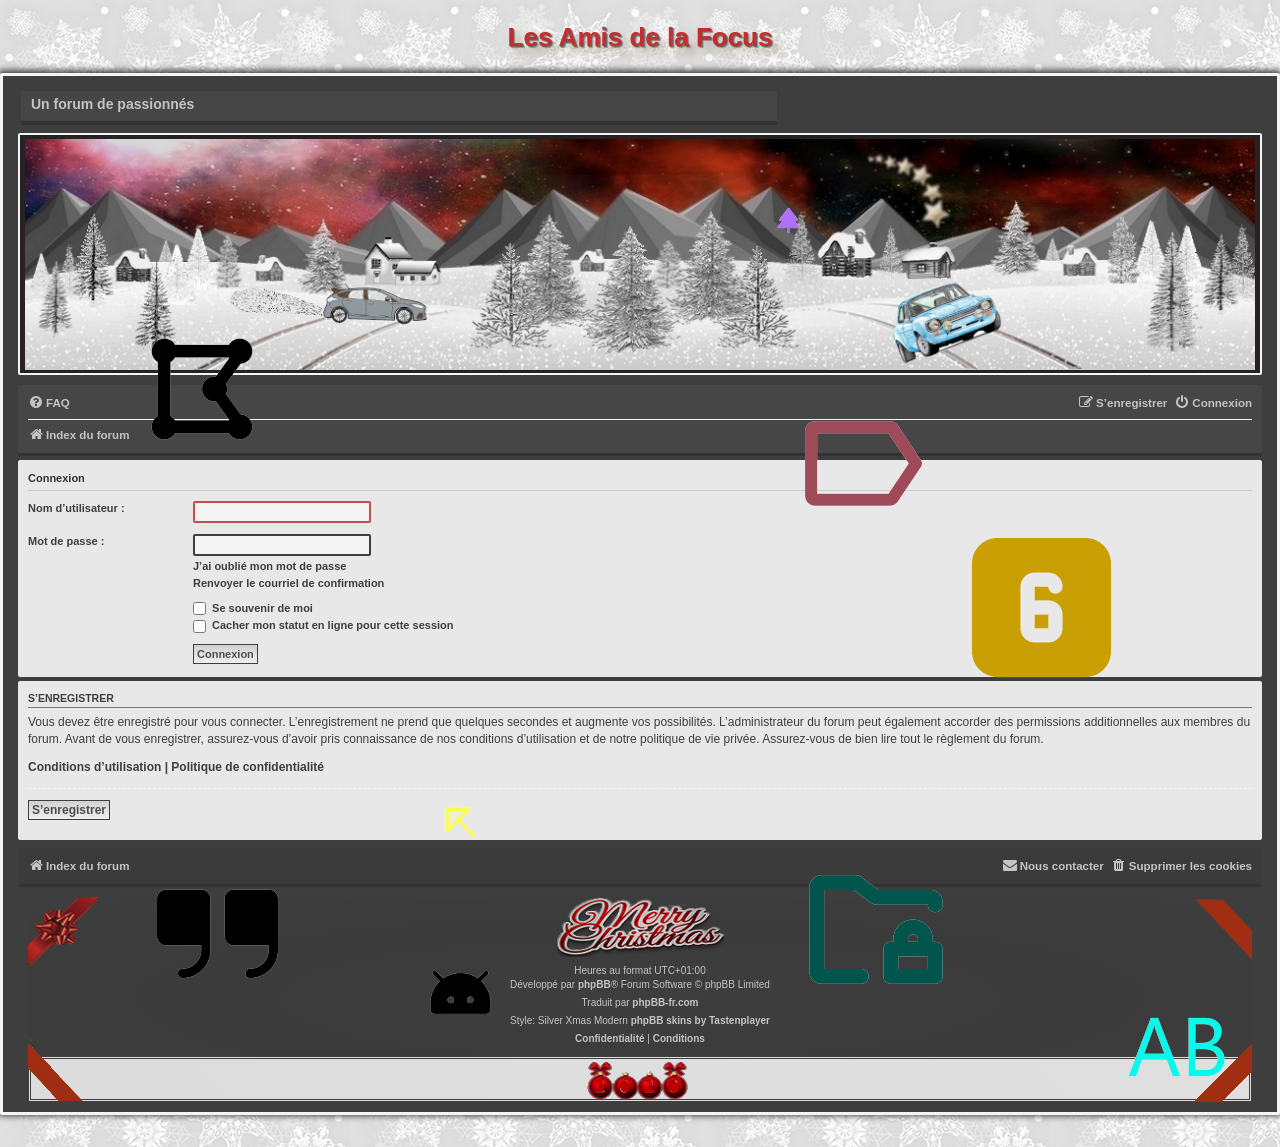 The width and height of the screenshot is (1280, 1147). Describe the element at coordinates (859, 463) in the screenshot. I see `add a tag or label to an item` at that location.